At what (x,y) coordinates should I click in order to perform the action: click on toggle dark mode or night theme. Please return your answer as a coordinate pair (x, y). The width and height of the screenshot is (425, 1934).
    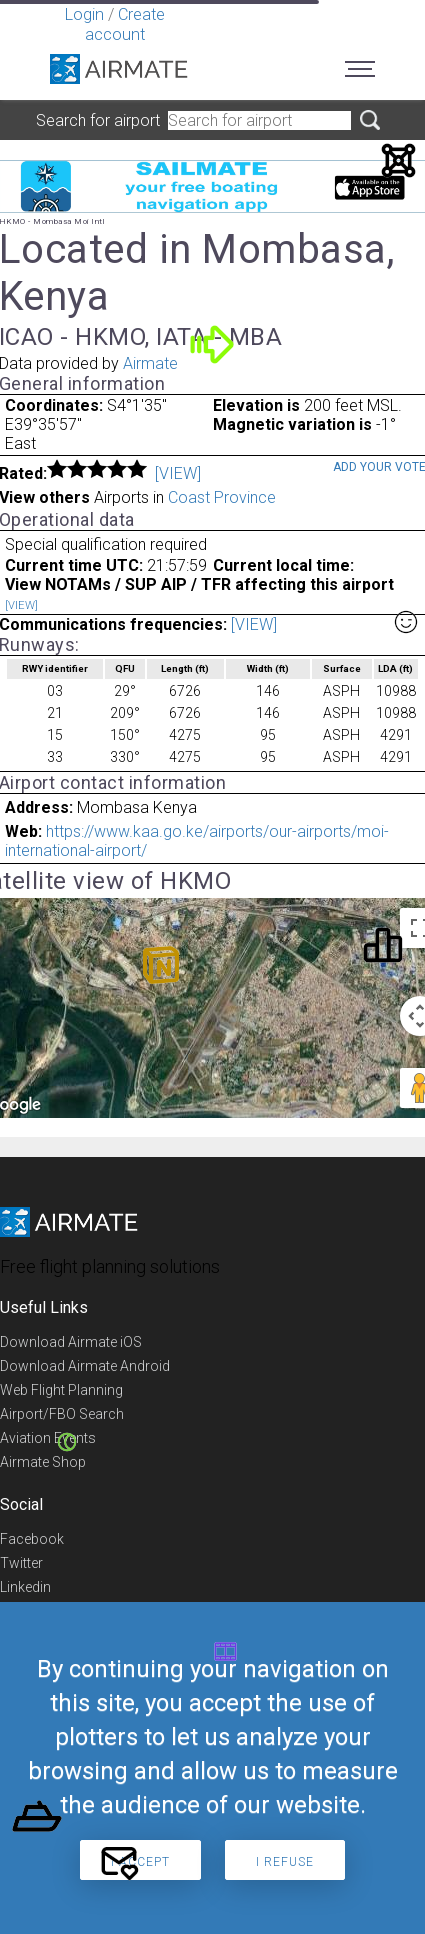
    Looking at the image, I should click on (67, 1442).